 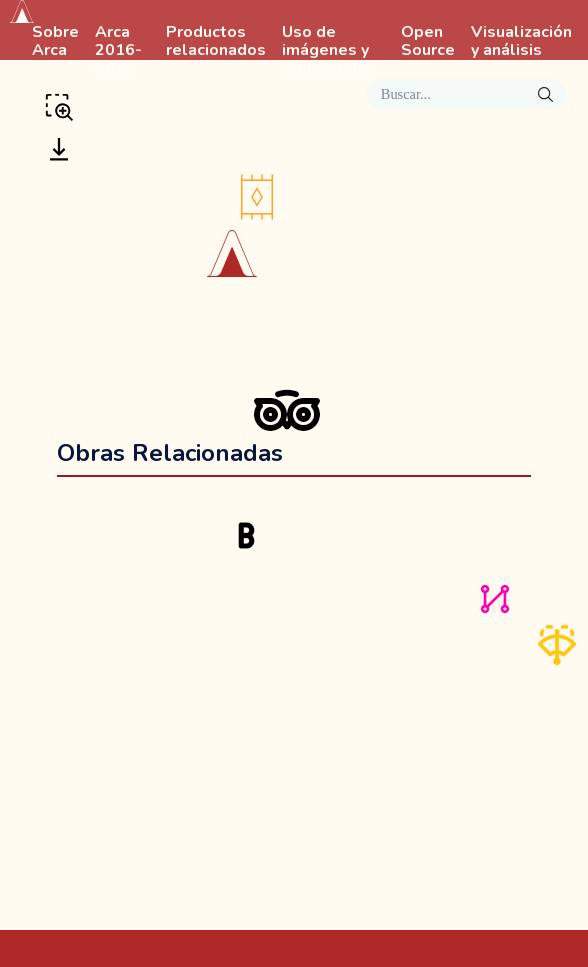 What do you see at coordinates (287, 410) in the screenshot?
I see `view tripadvisor reviews and ratings` at bounding box center [287, 410].